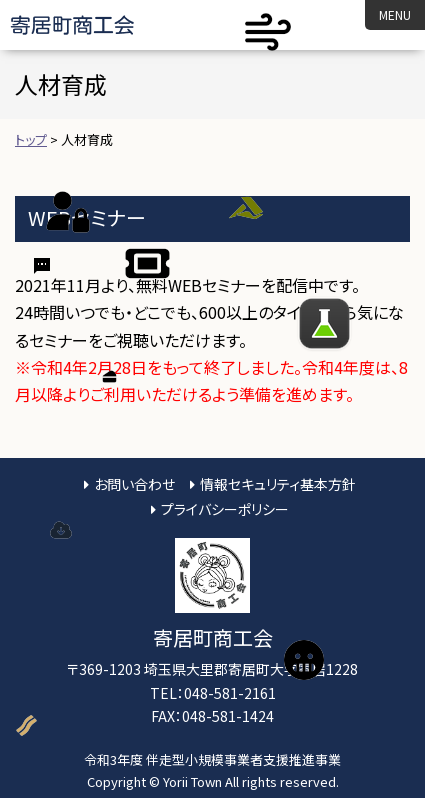 This screenshot has height=798, width=425. What do you see at coordinates (304, 660) in the screenshot?
I see `indicates an awkward or uncomfortable status` at bounding box center [304, 660].